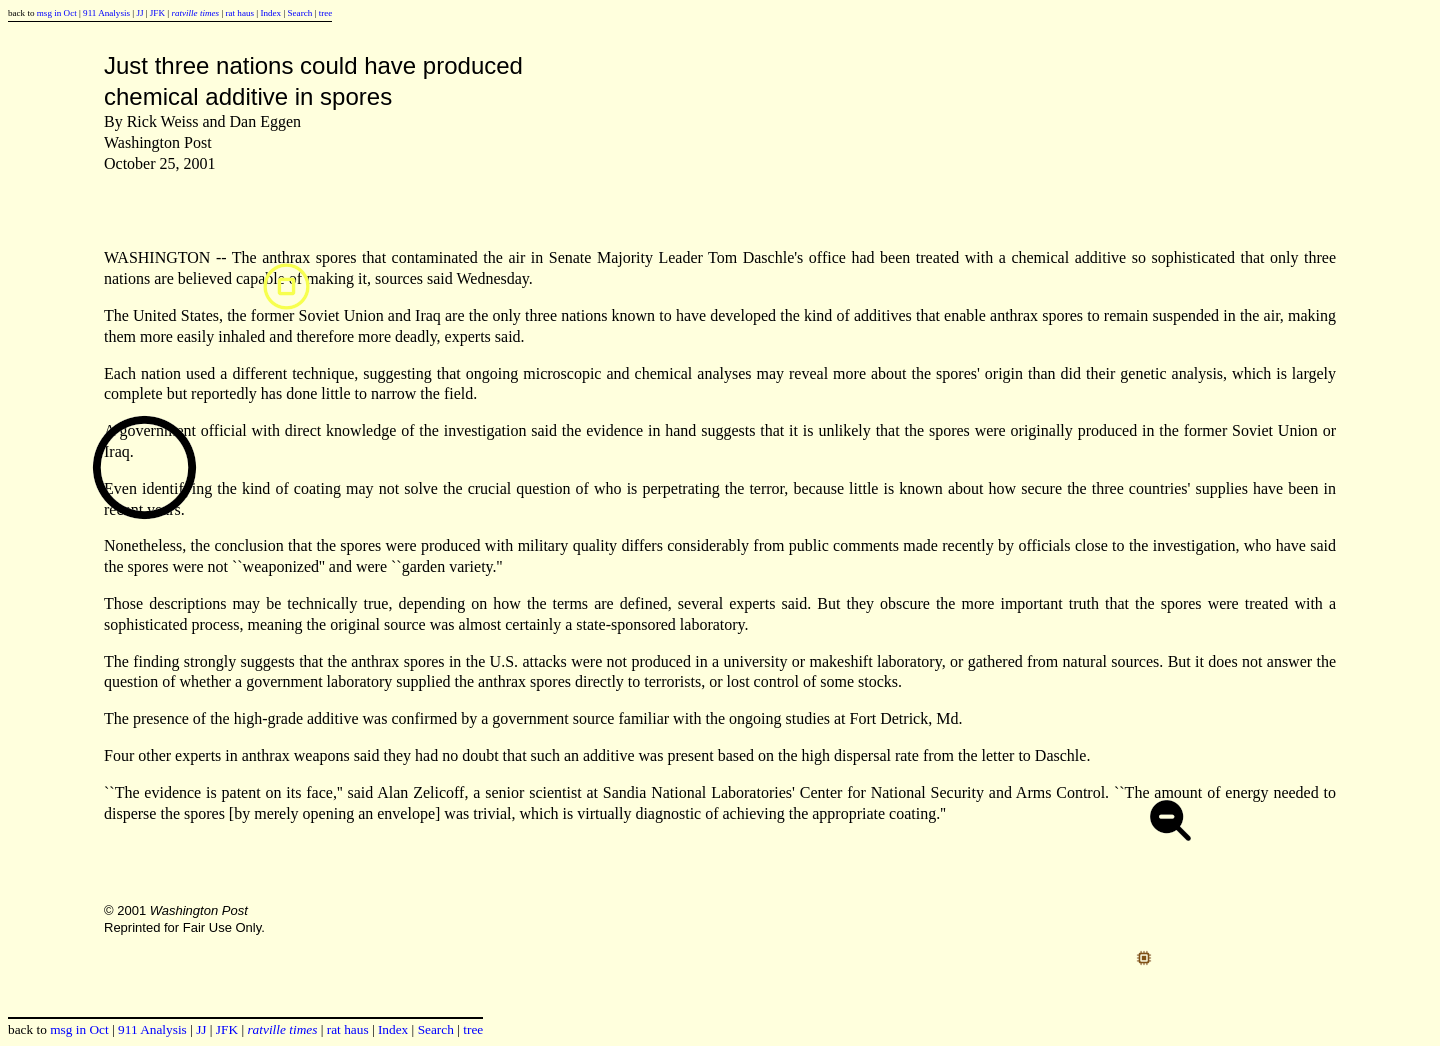 The height and width of the screenshot is (1046, 1440). Describe the element at coordinates (1170, 820) in the screenshot. I see `zoom out` at that location.